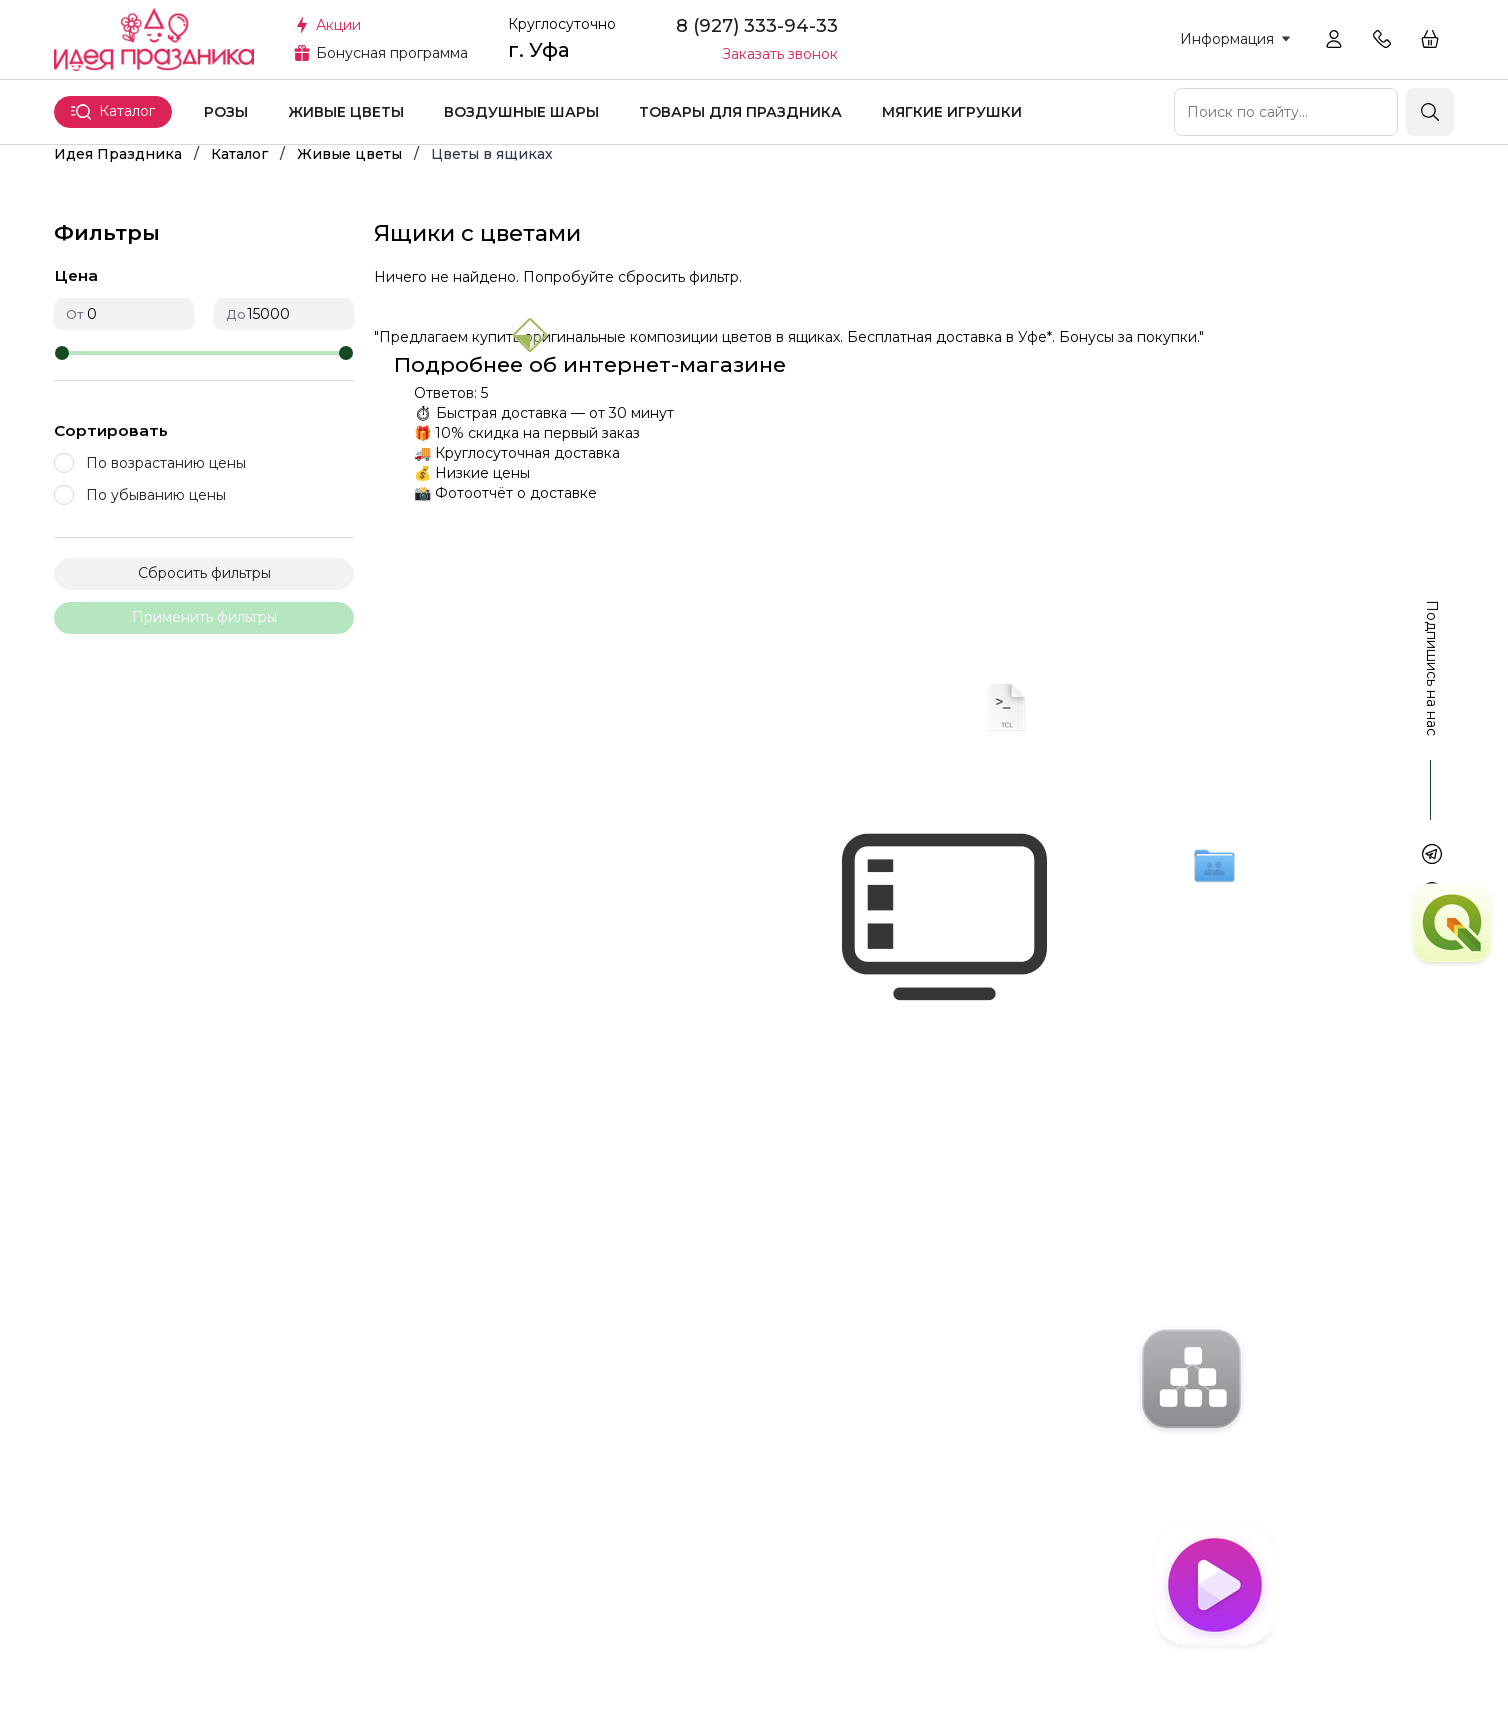 This screenshot has height=1728, width=1508. What do you see at coordinates (1007, 708) in the screenshot?
I see `a tcl script file` at bounding box center [1007, 708].